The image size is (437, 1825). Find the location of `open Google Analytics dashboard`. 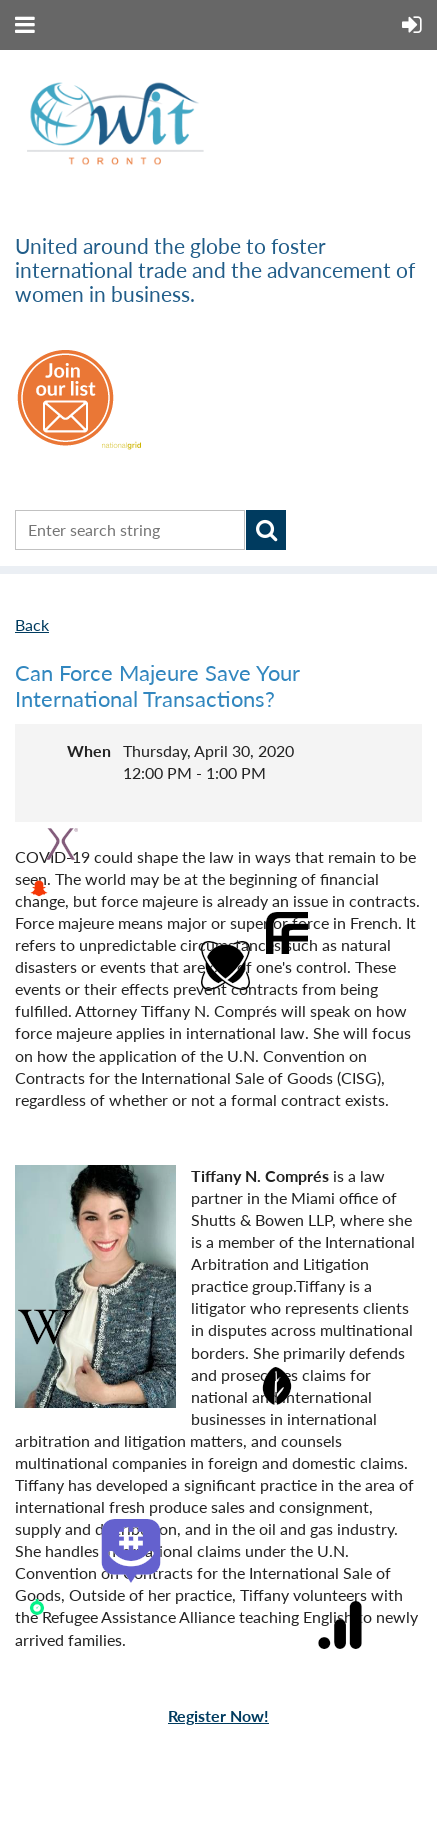

open Google Analytics dashboard is located at coordinates (340, 1625).